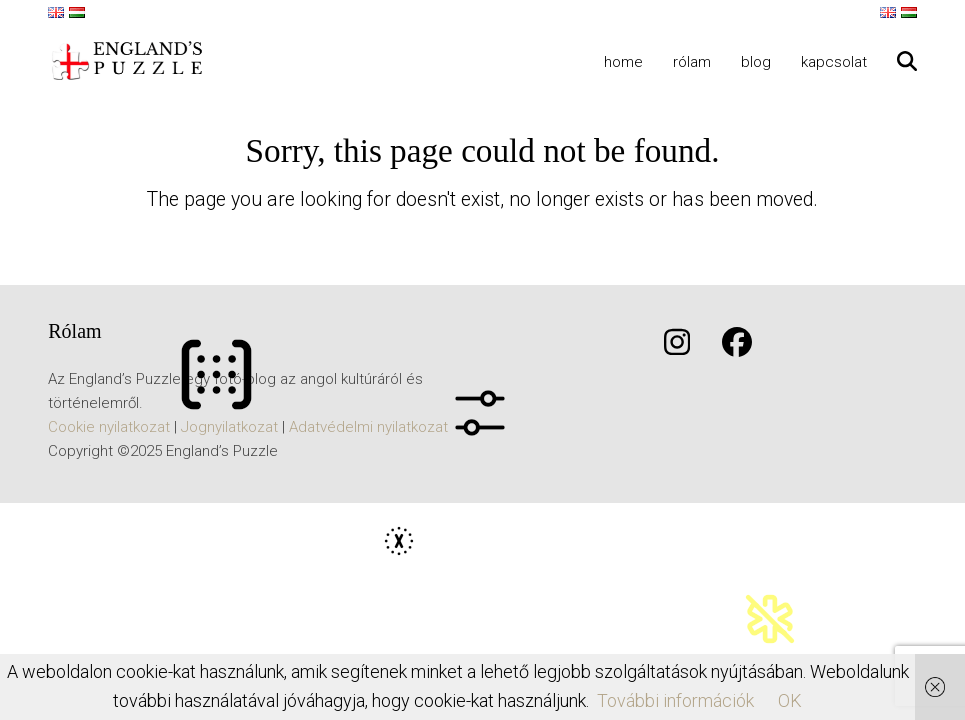  Describe the element at coordinates (399, 541) in the screenshot. I see `pending or processing cancellation` at that location.